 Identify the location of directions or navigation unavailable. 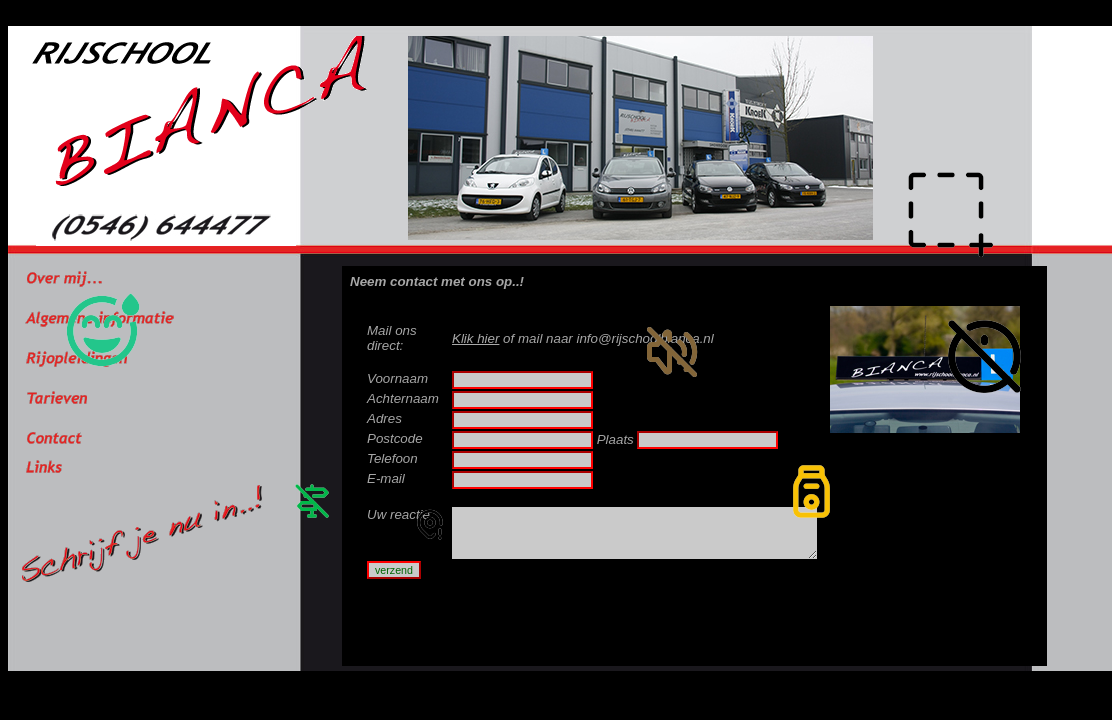
(312, 501).